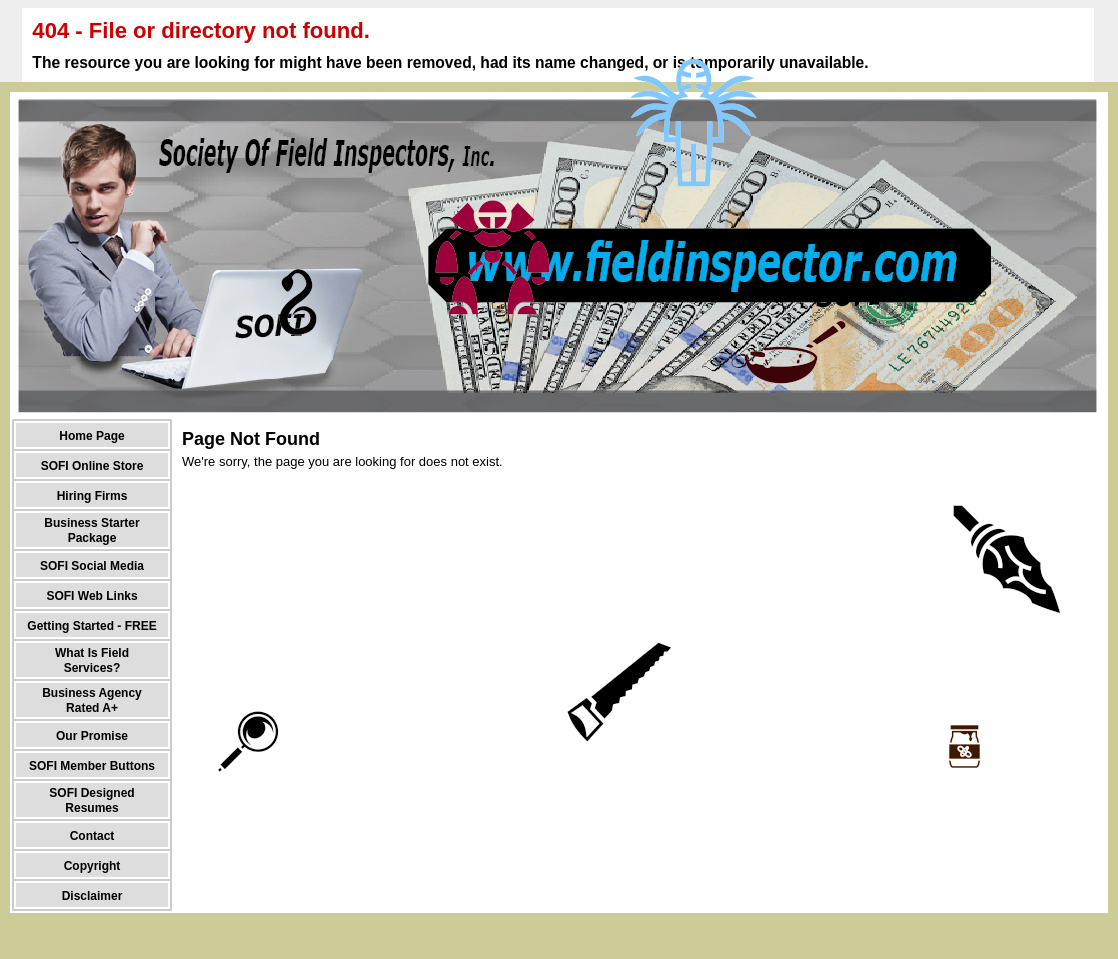 This screenshot has height=959, width=1118. What do you see at coordinates (492, 257) in the screenshot?
I see `access robot or automaton character` at bounding box center [492, 257].